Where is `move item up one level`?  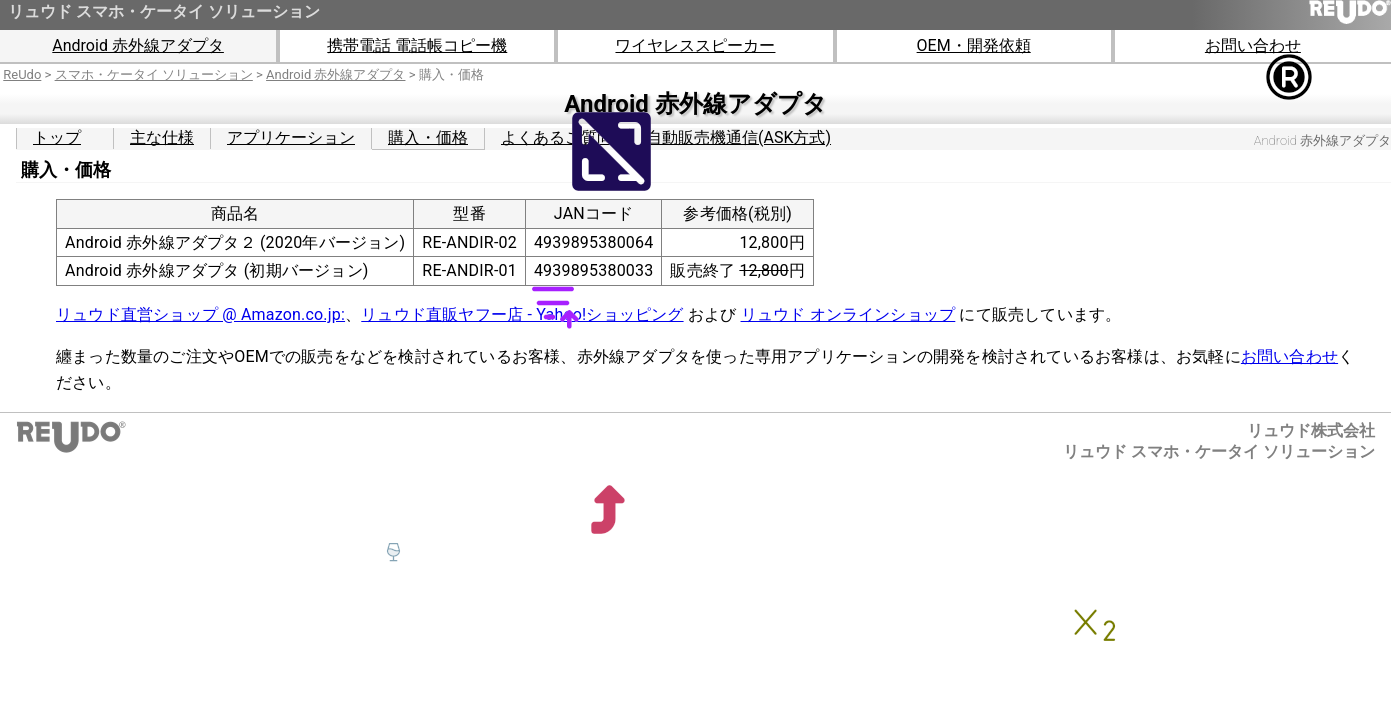
move item up one level is located at coordinates (609, 509).